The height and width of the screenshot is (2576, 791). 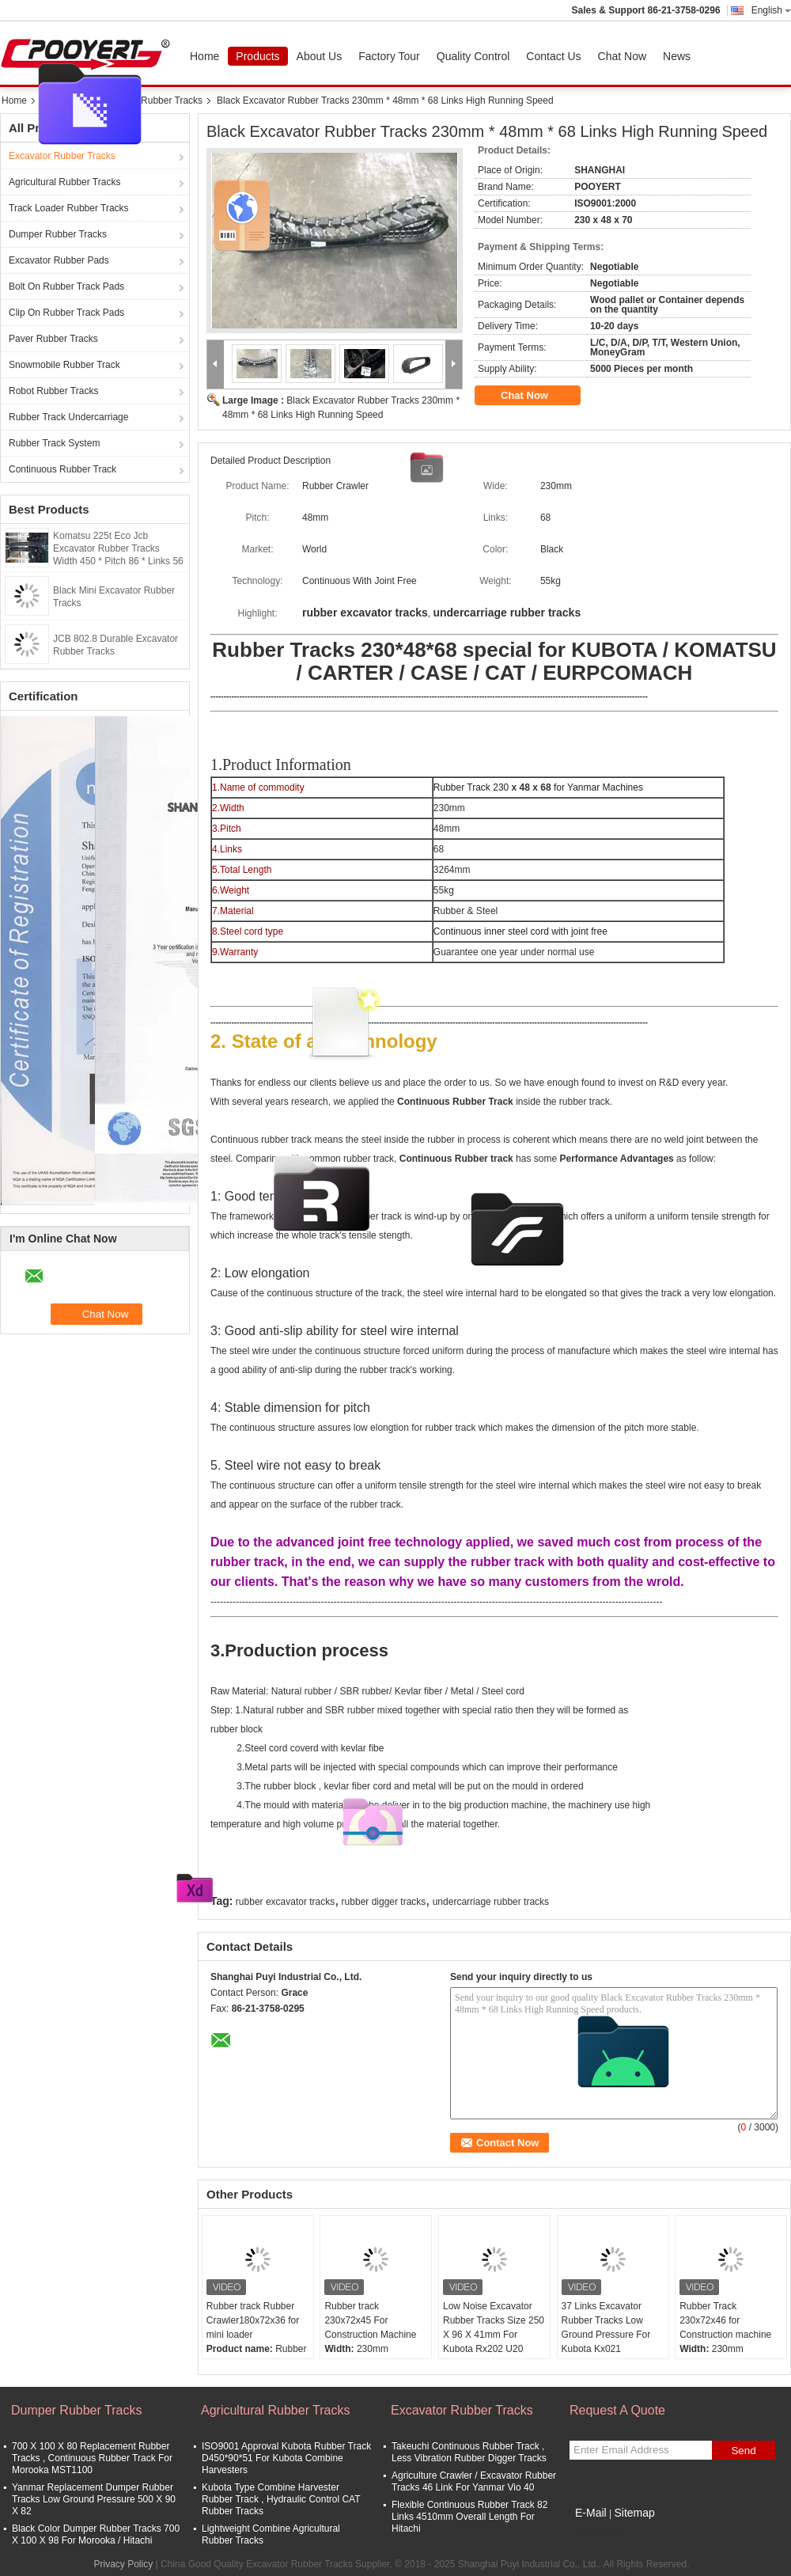 What do you see at coordinates (426, 467) in the screenshot?
I see `open your pictures folder` at bounding box center [426, 467].